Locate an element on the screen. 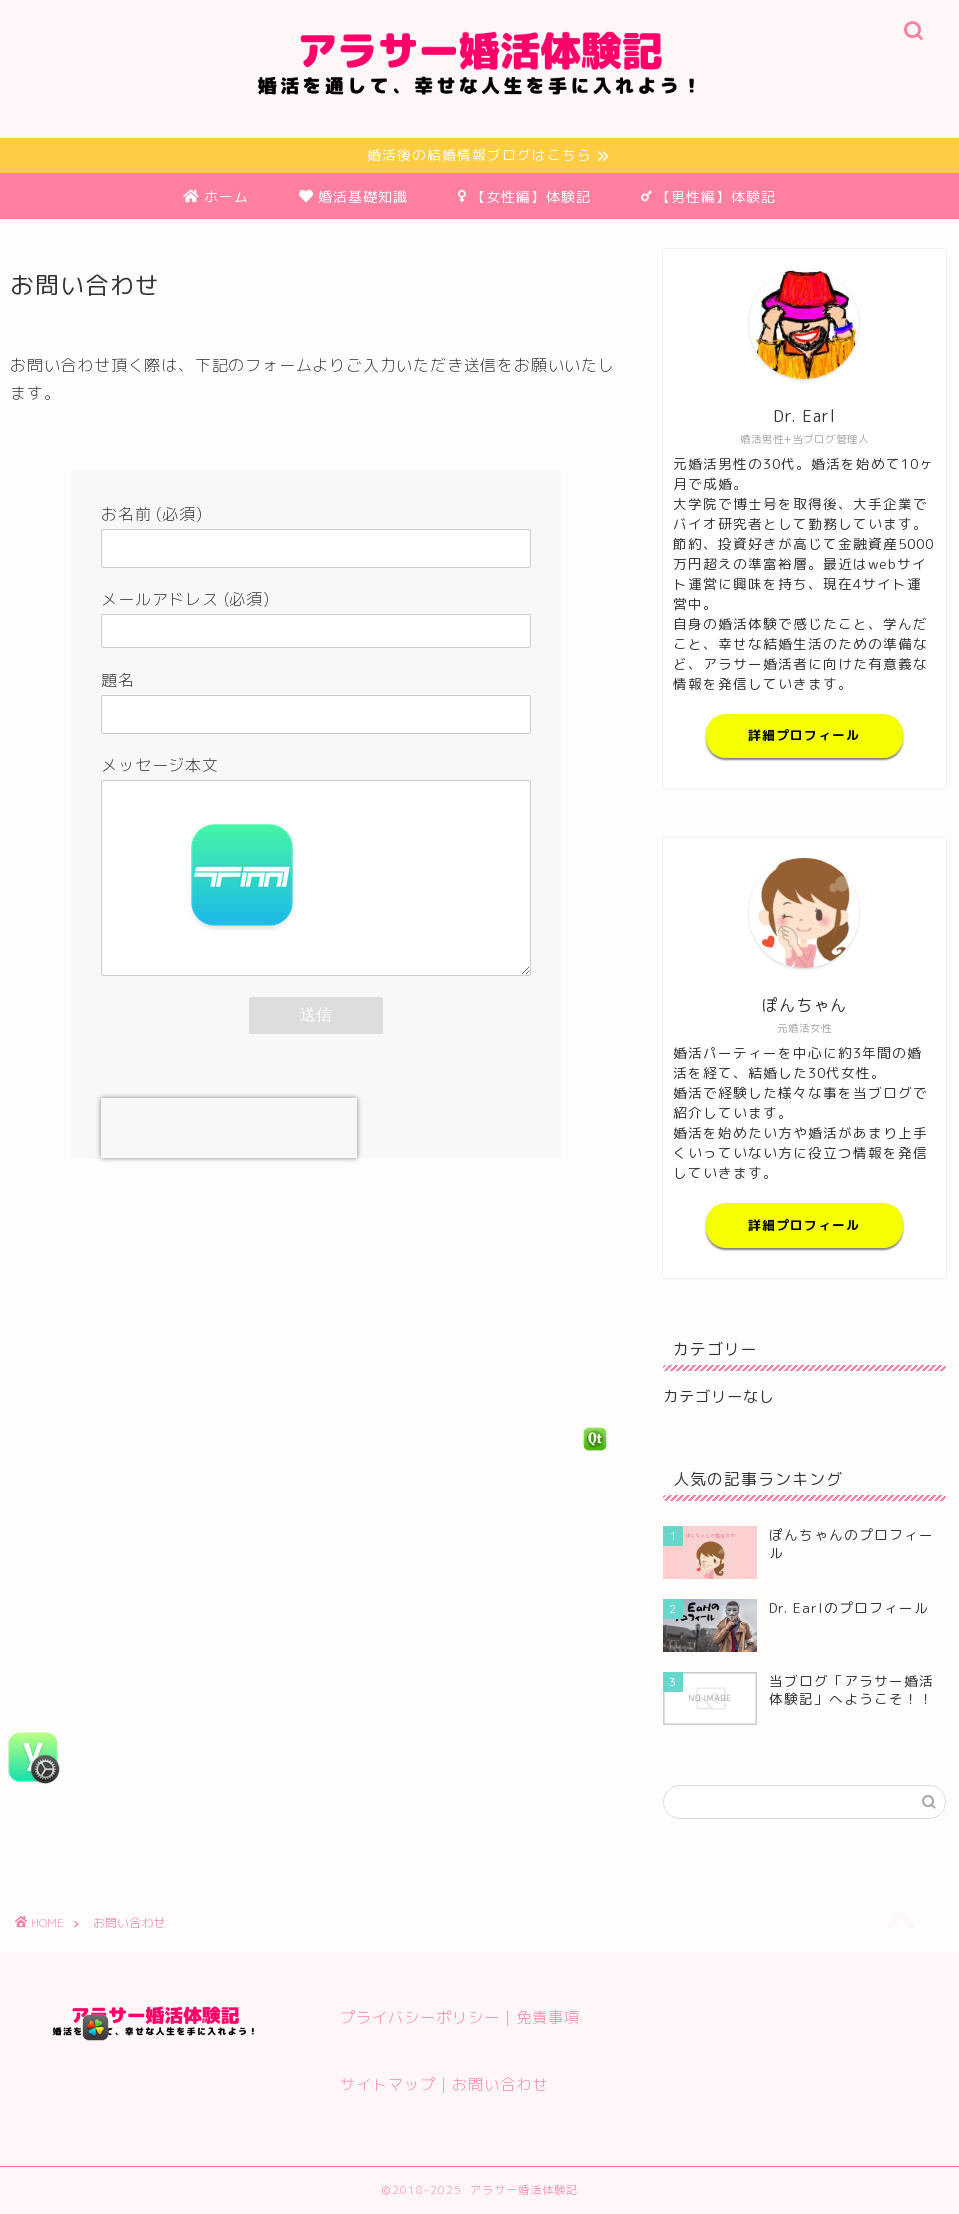 Image resolution: width=959 pixels, height=2214 pixels. launch playonlinux to run windows applications is located at coordinates (95, 2027).